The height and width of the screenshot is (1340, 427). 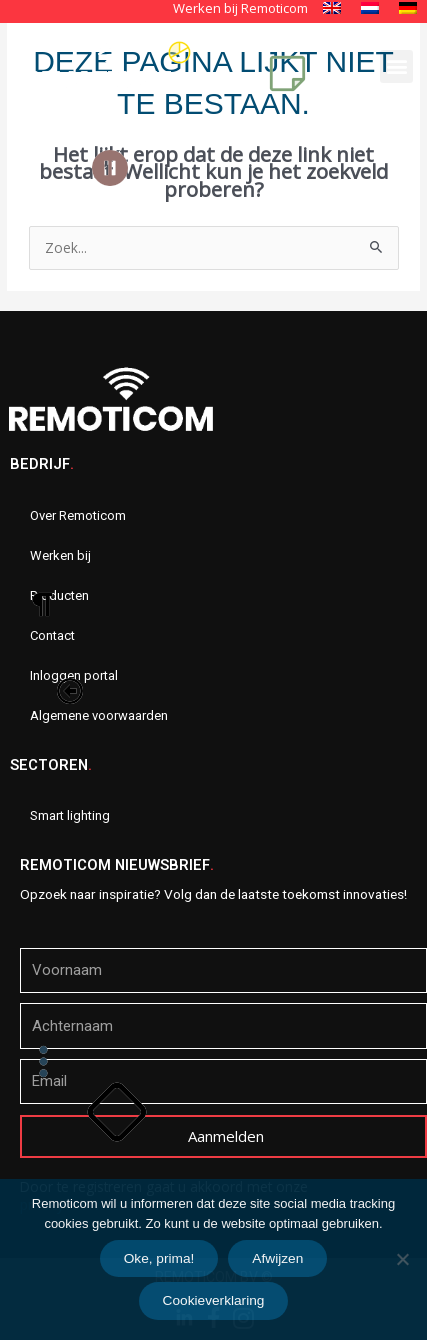 What do you see at coordinates (117, 1112) in the screenshot?
I see `indicates premium or VIP membership status` at bounding box center [117, 1112].